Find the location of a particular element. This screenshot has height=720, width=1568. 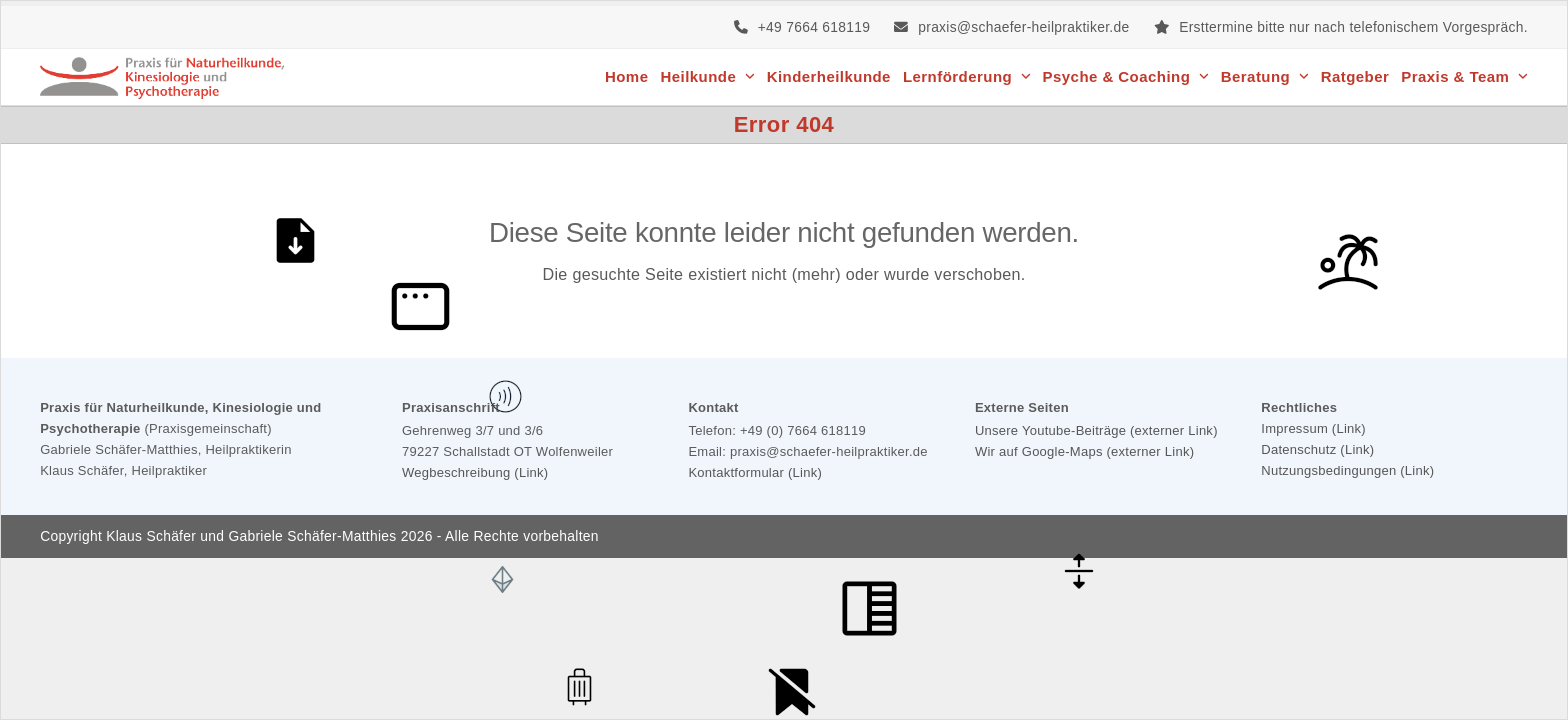

view ethereum wallet or balance is located at coordinates (502, 579).